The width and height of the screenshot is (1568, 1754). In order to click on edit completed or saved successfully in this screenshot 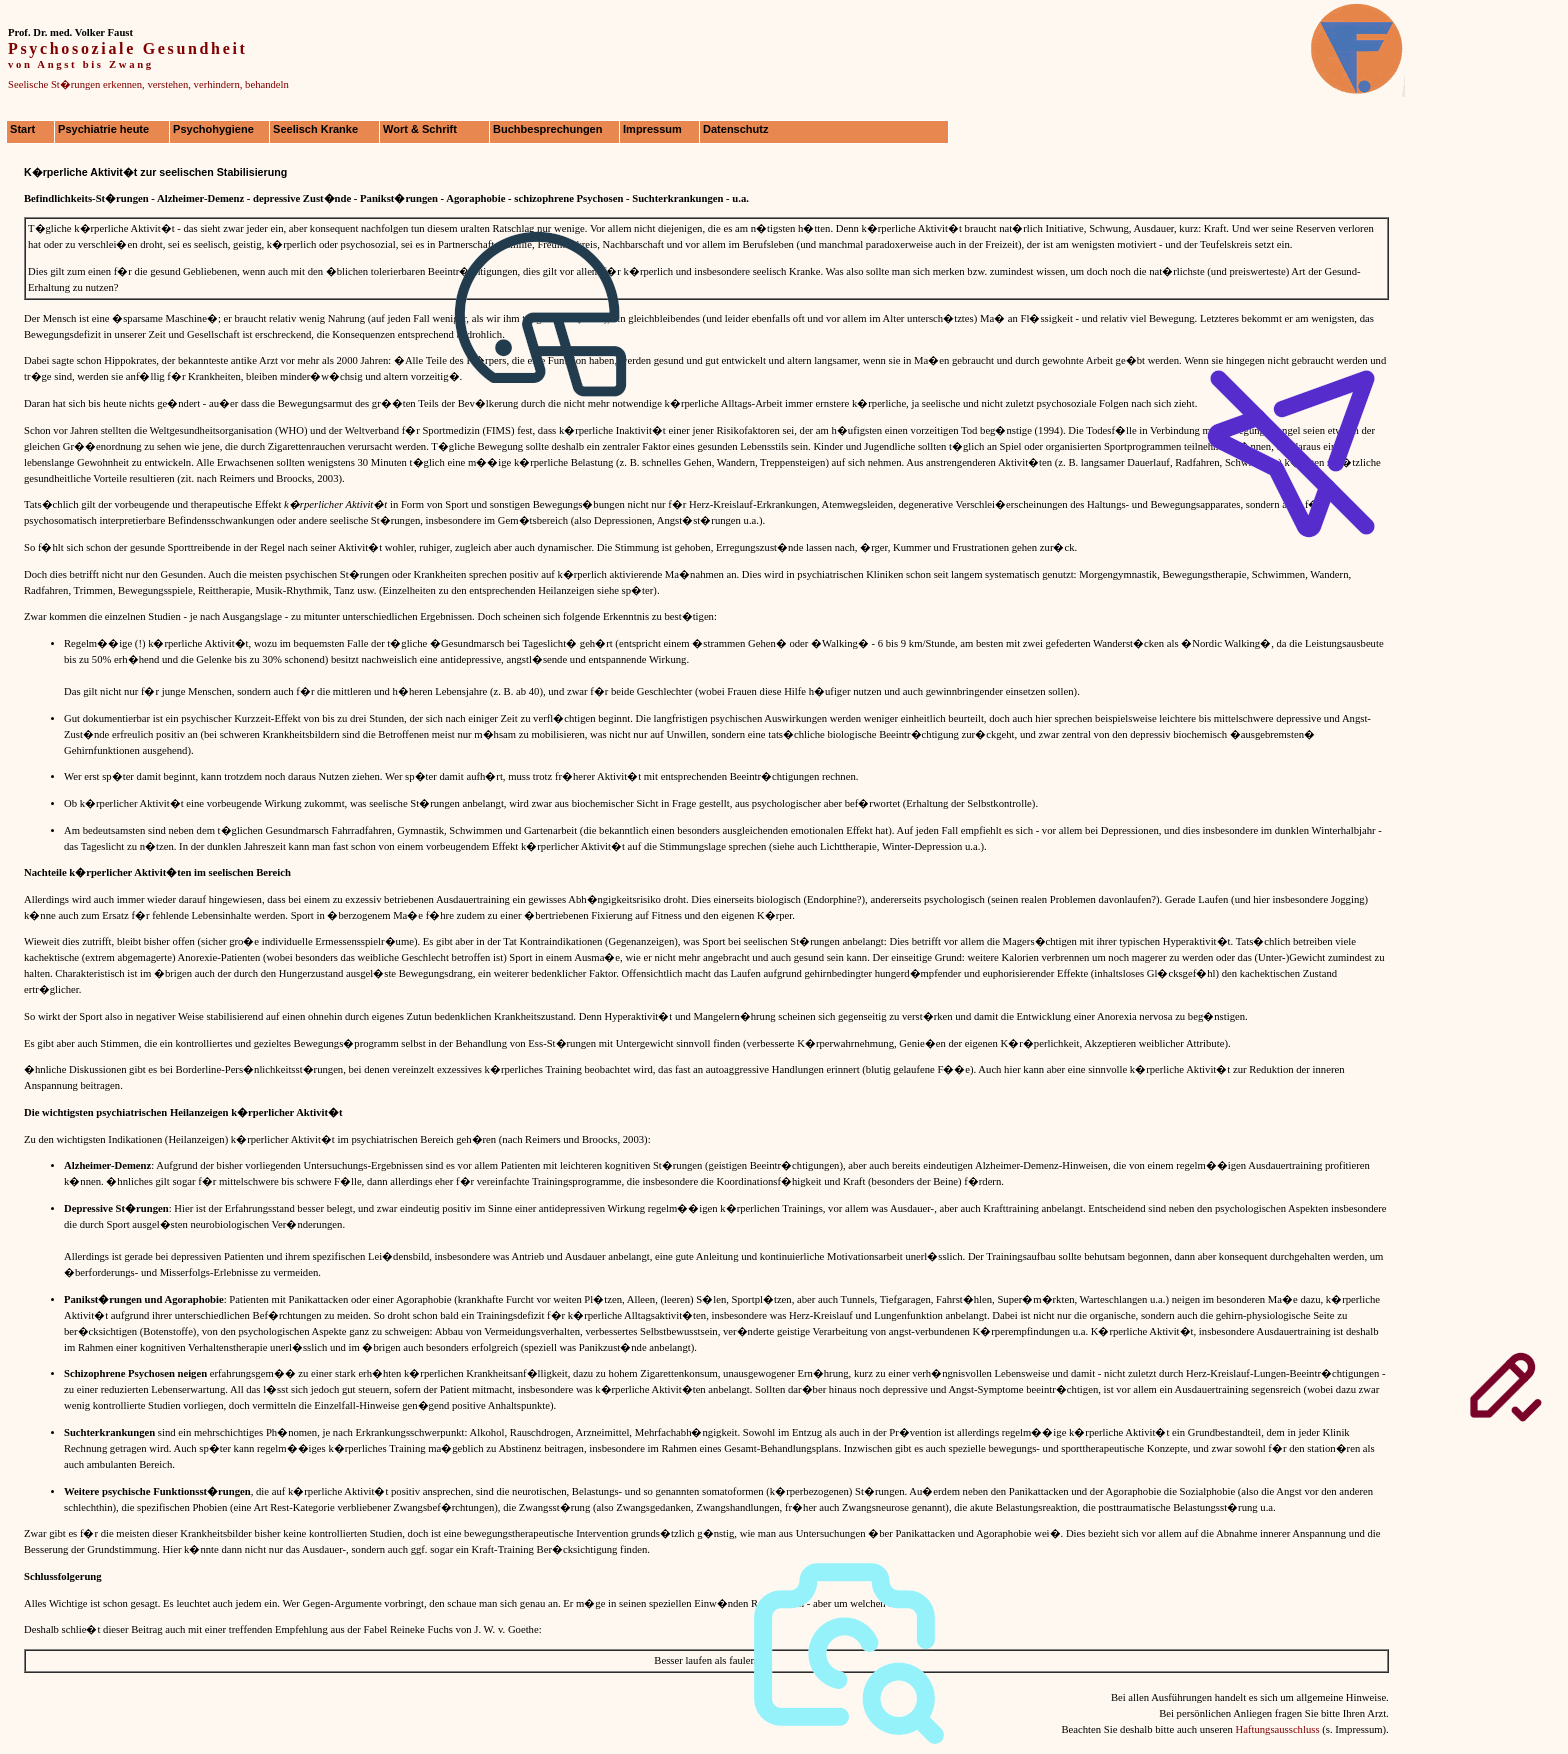, I will do `click(1504, 1384)`.